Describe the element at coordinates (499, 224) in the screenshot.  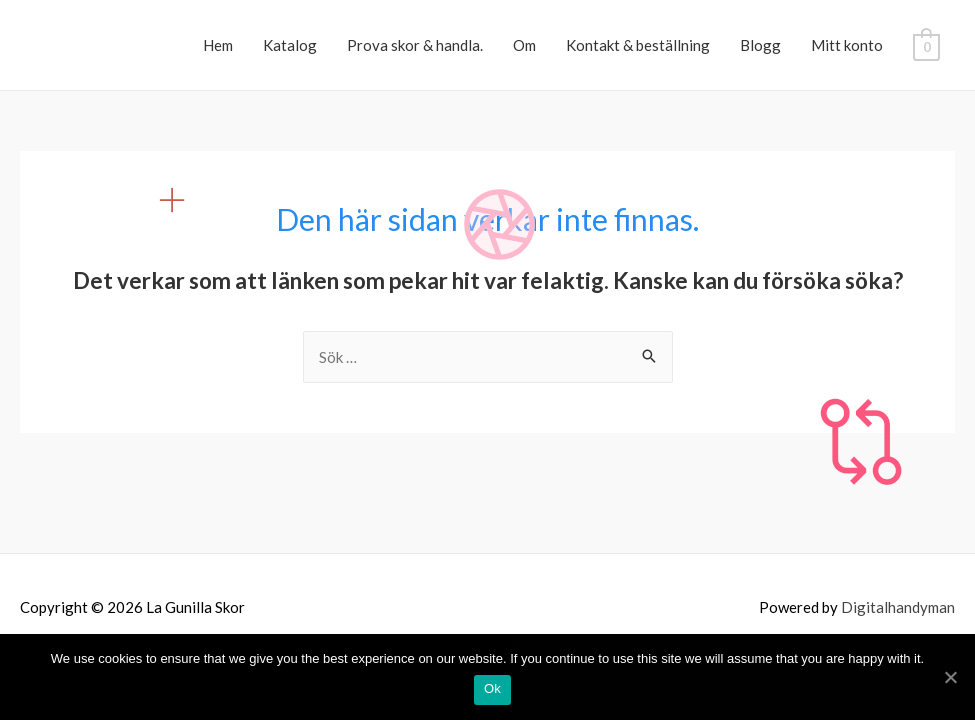
I see `adjust camera aperture settings` at that location.